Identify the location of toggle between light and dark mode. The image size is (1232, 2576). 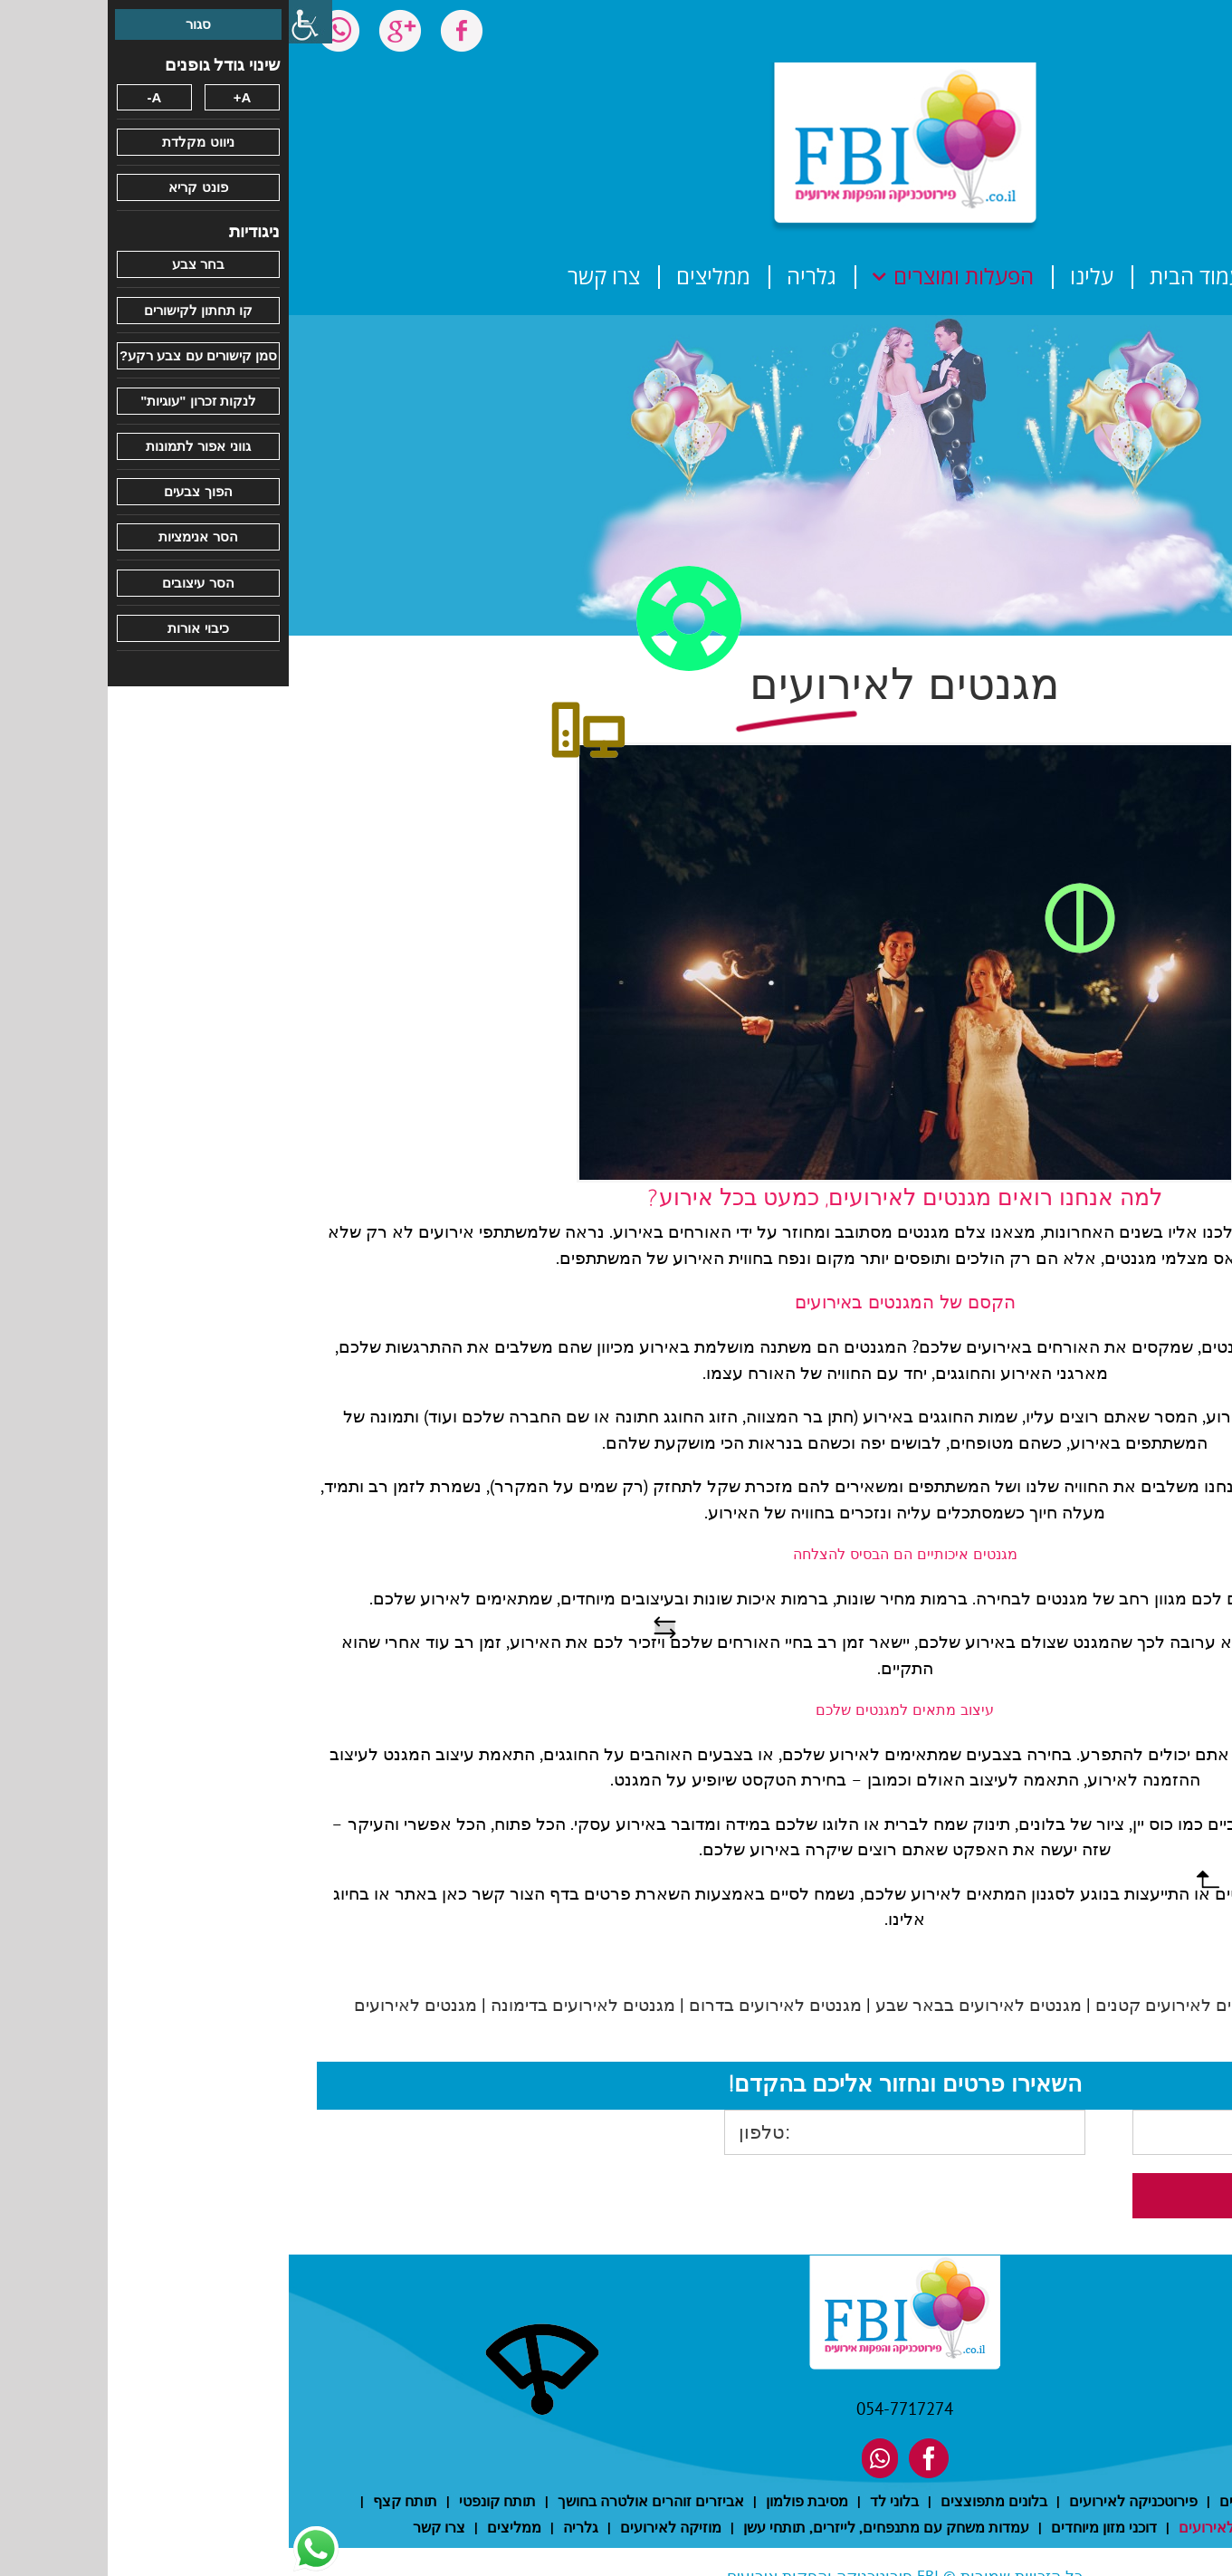
(1080, 918).